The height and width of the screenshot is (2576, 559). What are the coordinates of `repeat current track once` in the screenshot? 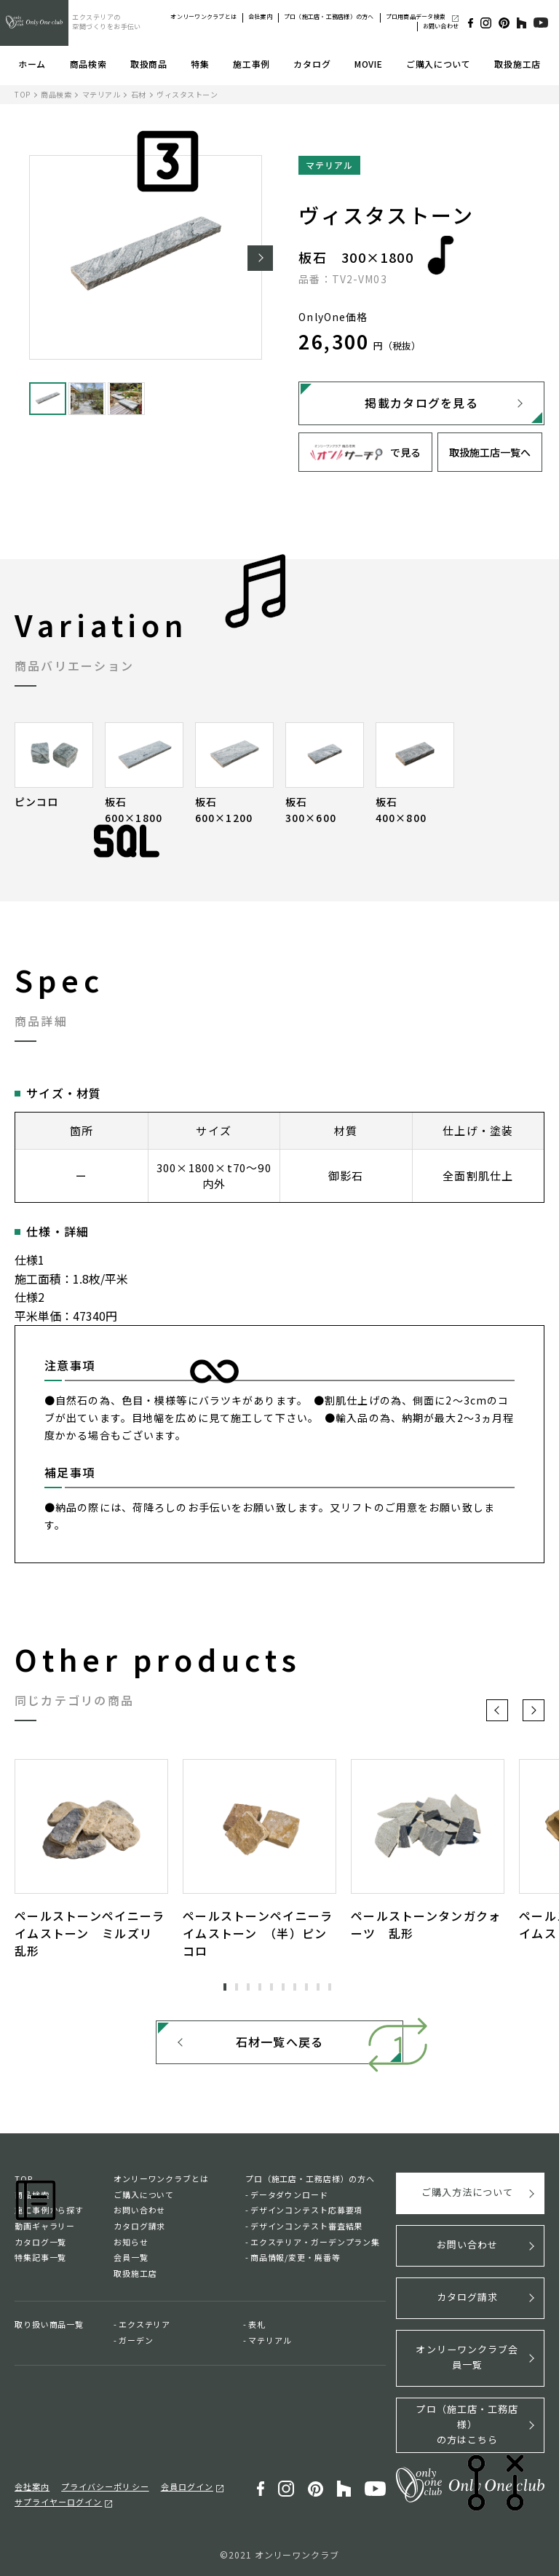 It's located at (397, 2044).